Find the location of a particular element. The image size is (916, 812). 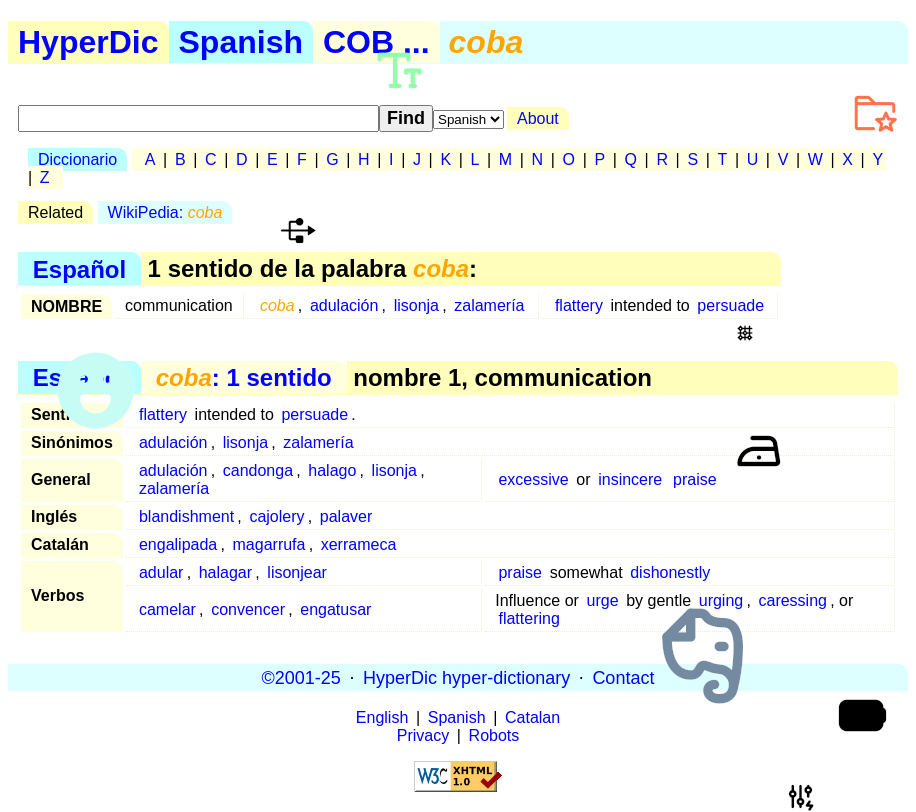

access your starred or favorite folder is located at coordinates (875, 113).